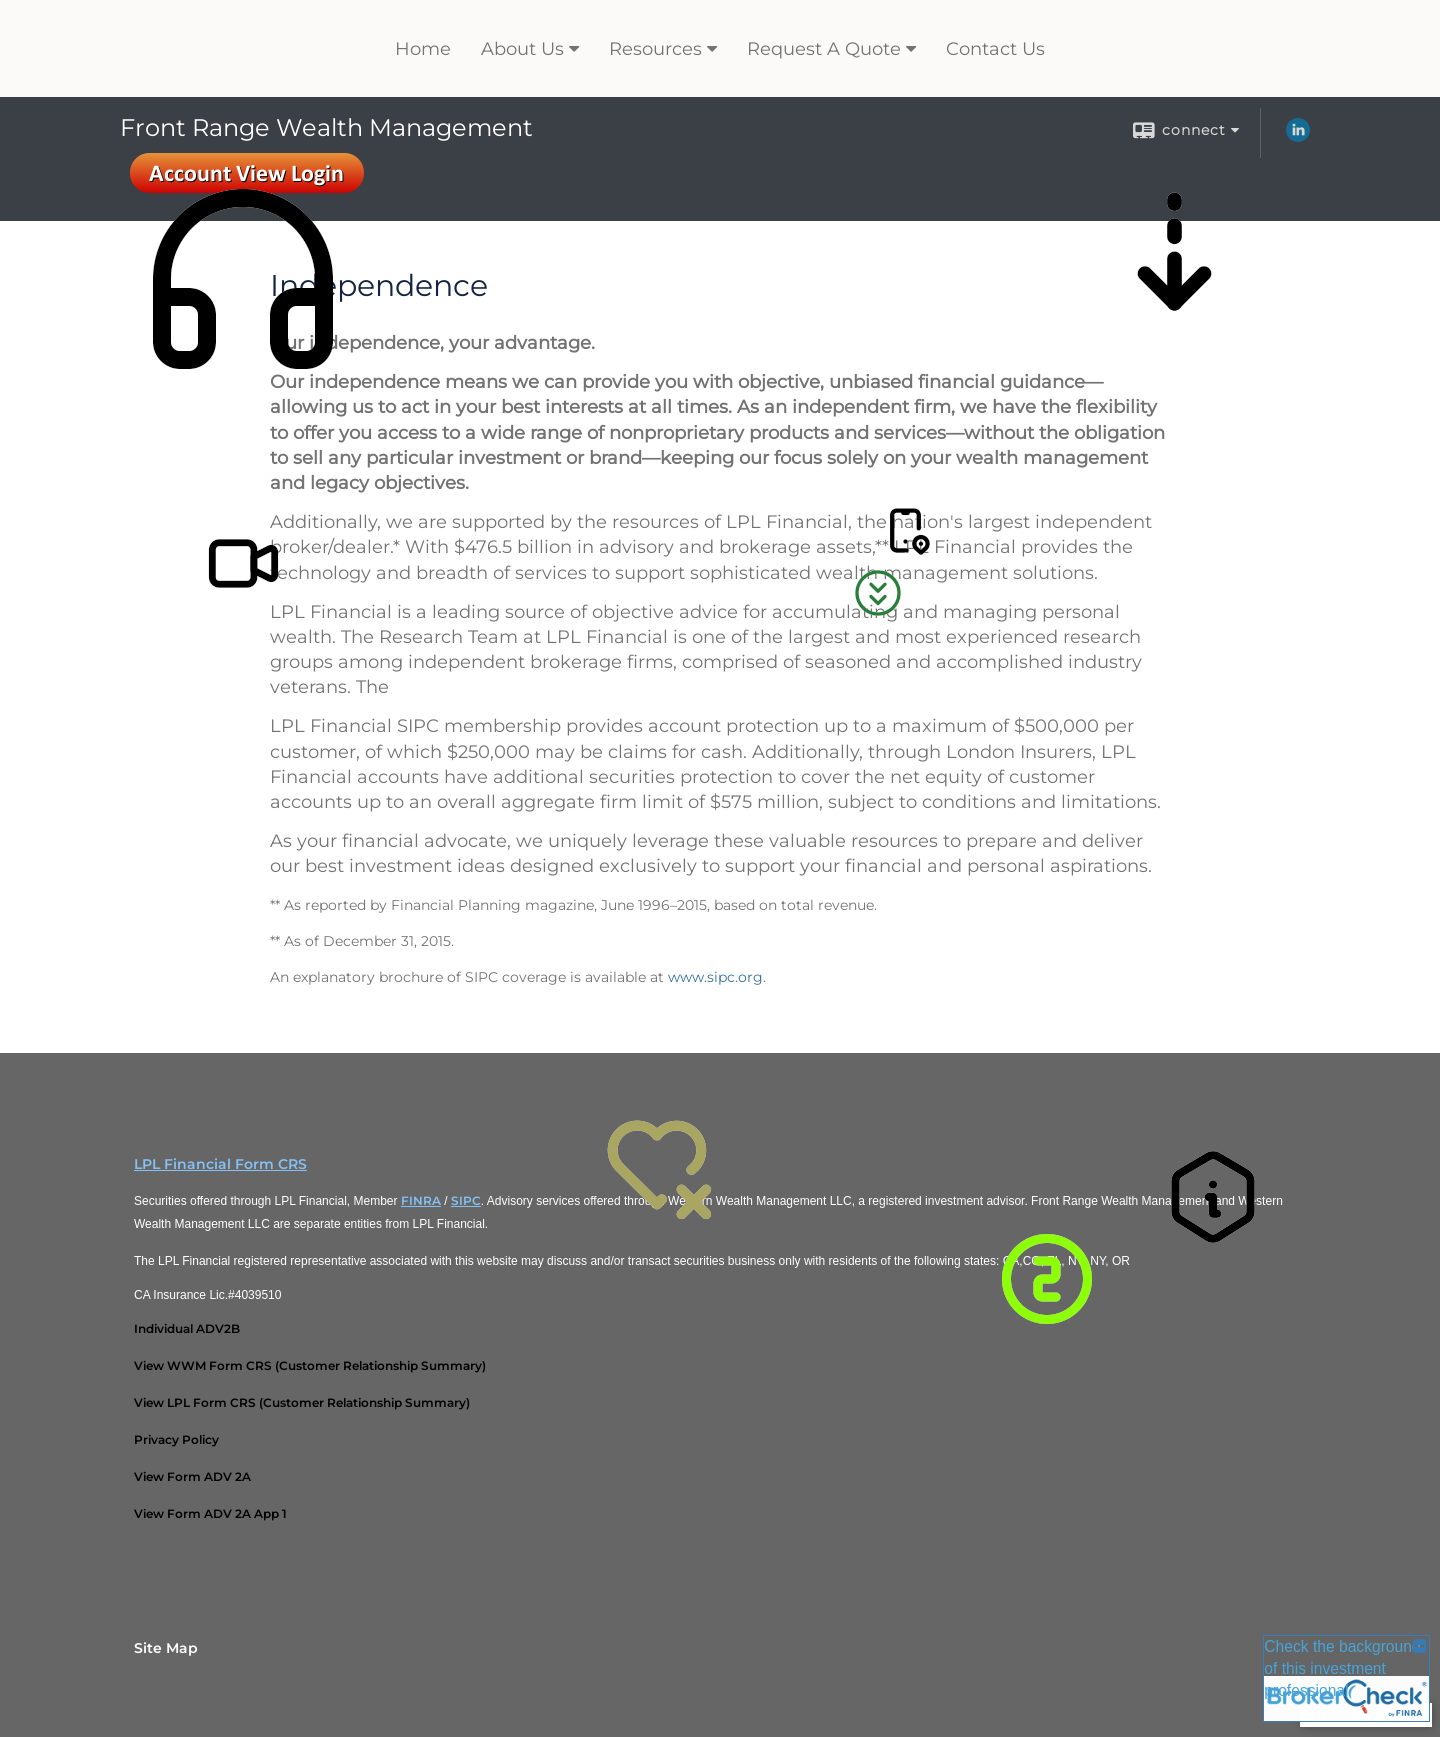 This screenshot has width=1440, height=1737. What do you see at coordinates (657, 1165) in the screenshot?
I see `remove from favorites` at bounding box center [657, 1165].